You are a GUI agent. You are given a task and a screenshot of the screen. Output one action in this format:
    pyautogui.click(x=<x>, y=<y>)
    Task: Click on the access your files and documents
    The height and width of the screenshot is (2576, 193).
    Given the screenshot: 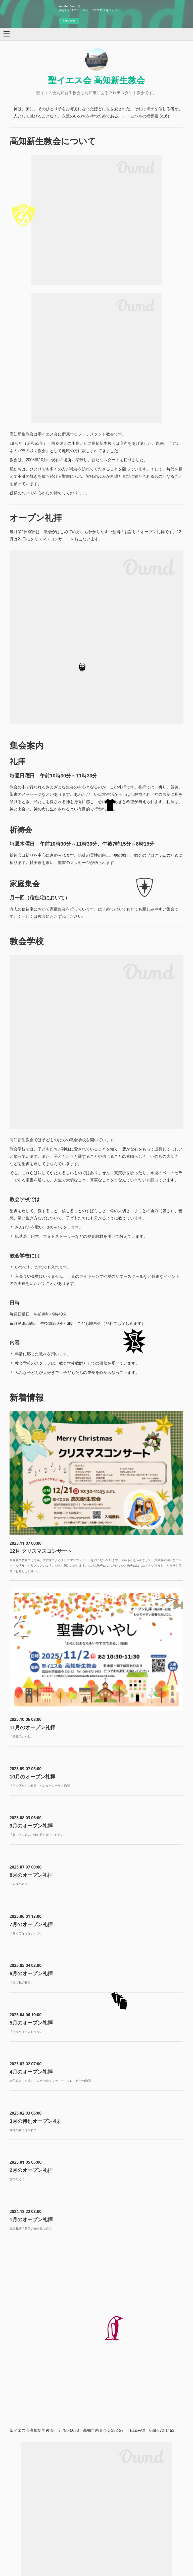 What is the action you would take?
    pyautogui.click(x=119, y=2001)
    